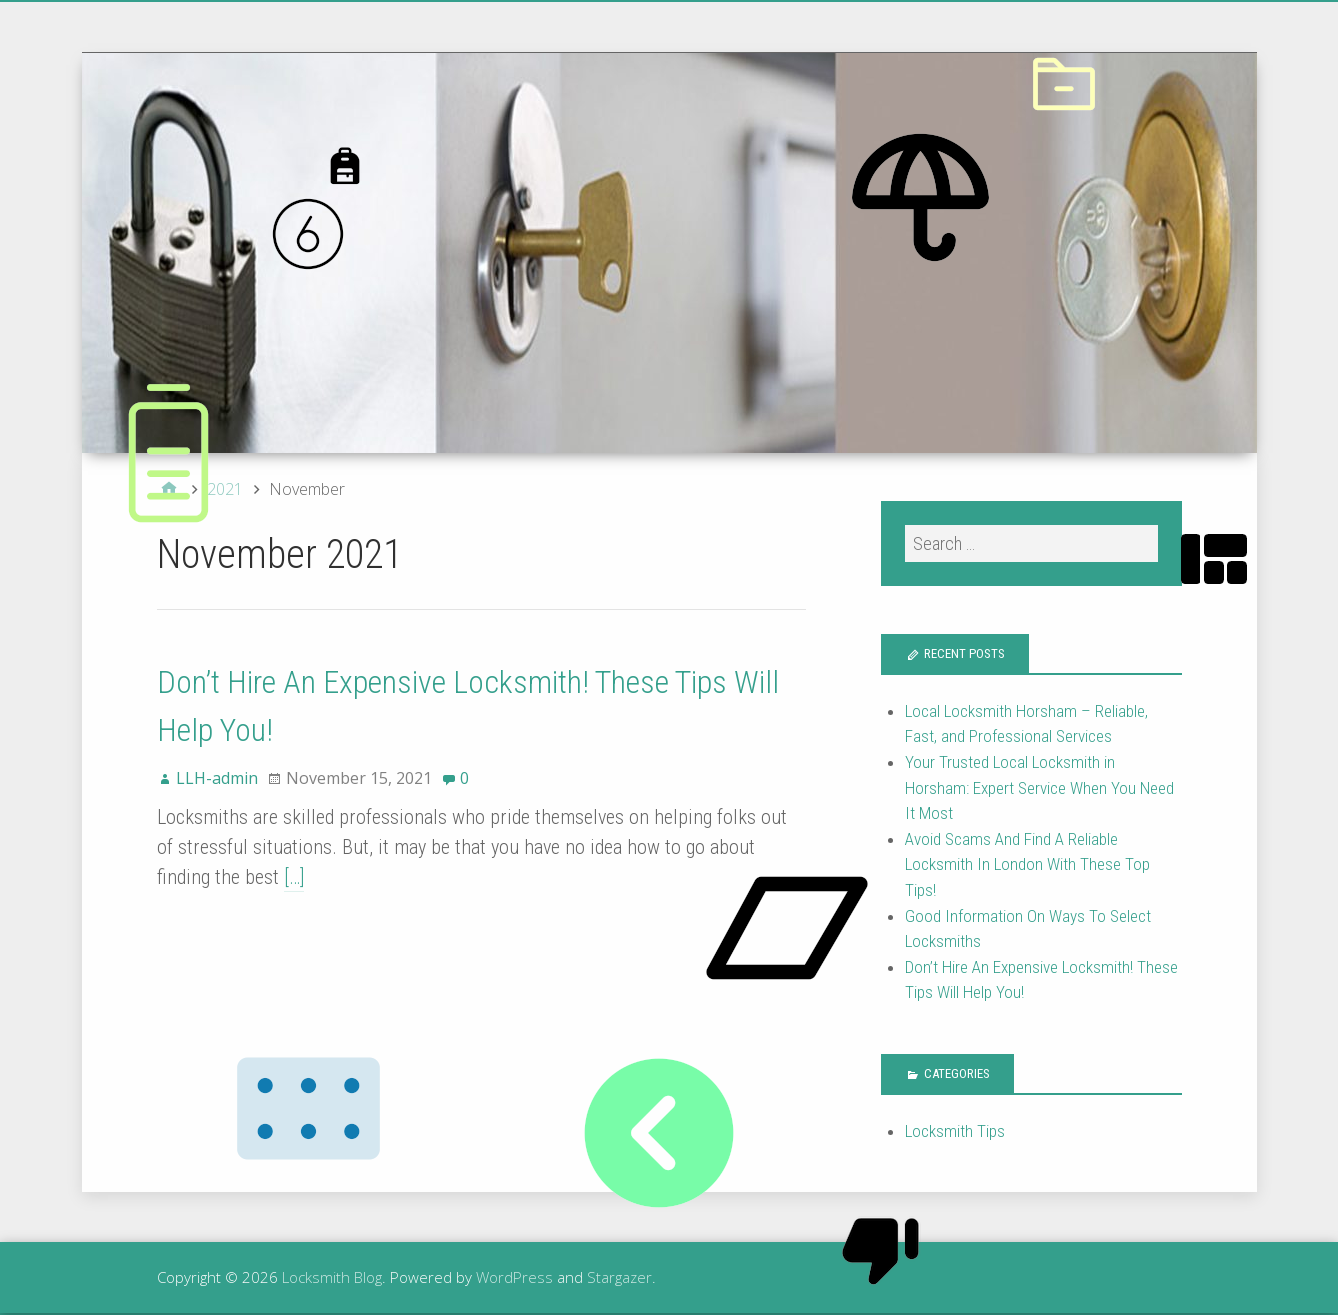  Describe the element at coordinates (659, 1133) in the screenshot. I see `go back to the previous screen` at that location.